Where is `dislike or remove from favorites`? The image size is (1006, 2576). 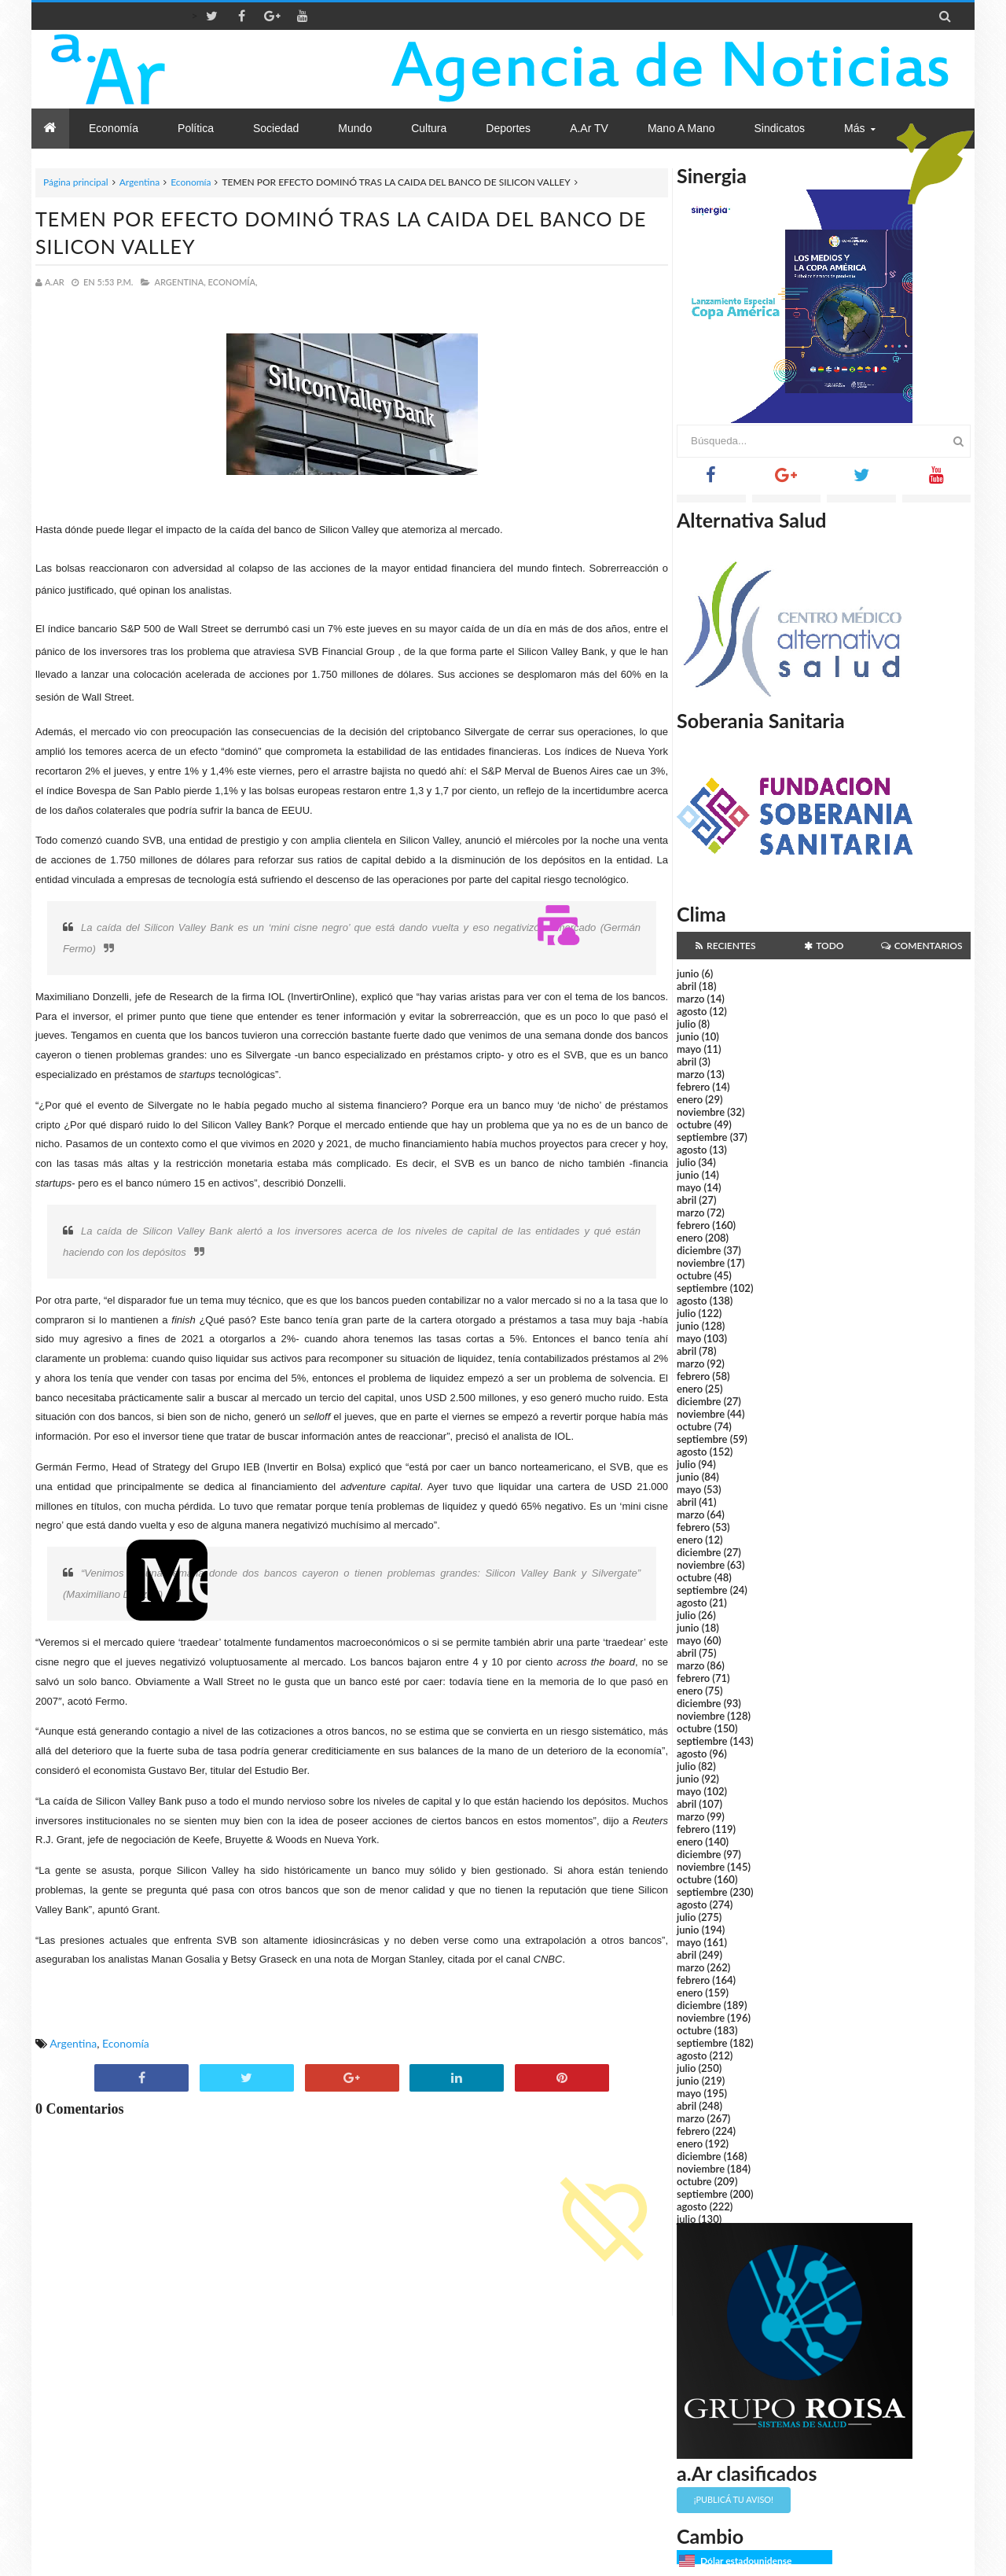
dislike or remove from favorites is located at coordinates (604, 2221).